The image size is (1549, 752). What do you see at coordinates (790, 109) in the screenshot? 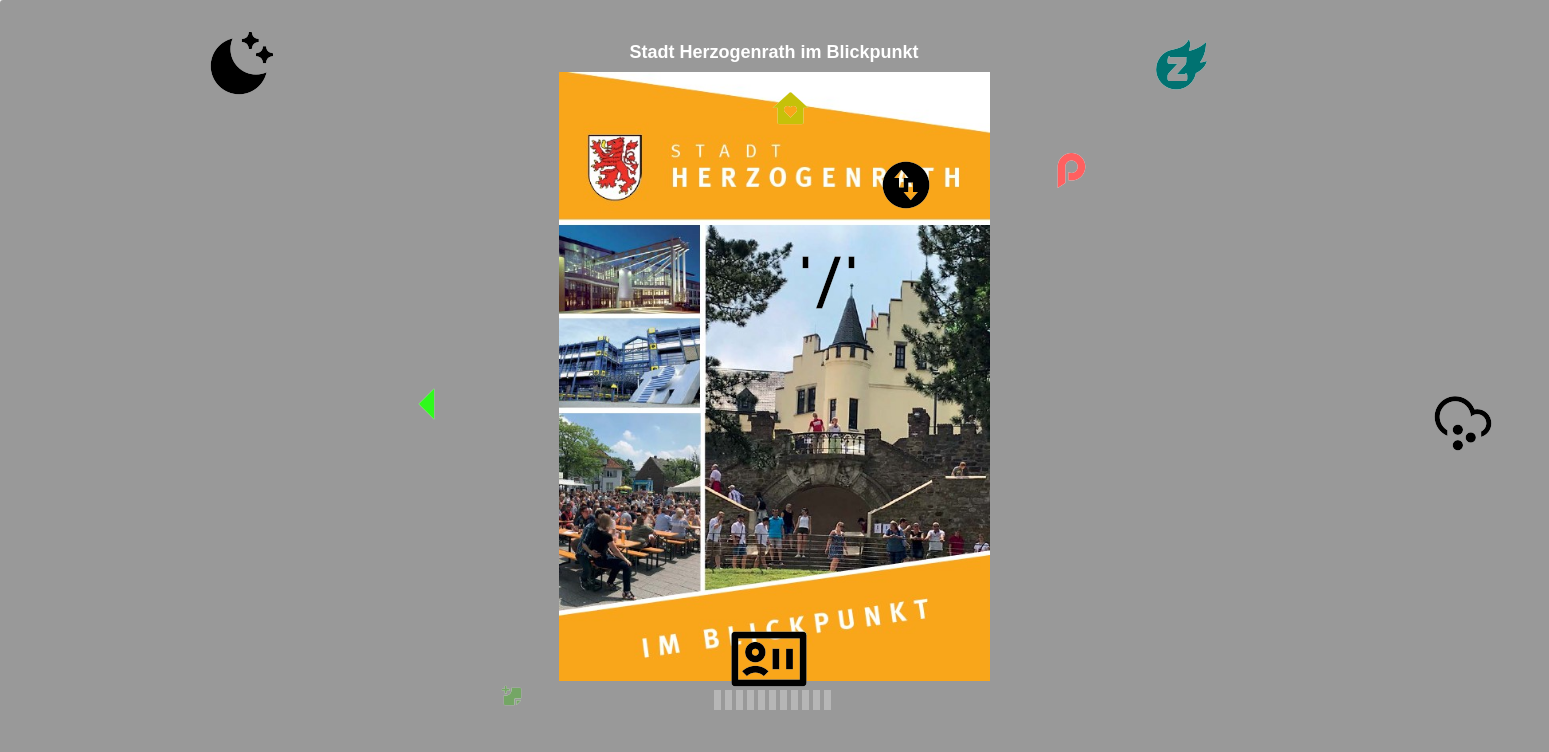
I see `access your favorite or loved home` at bounding box center [790, 109].